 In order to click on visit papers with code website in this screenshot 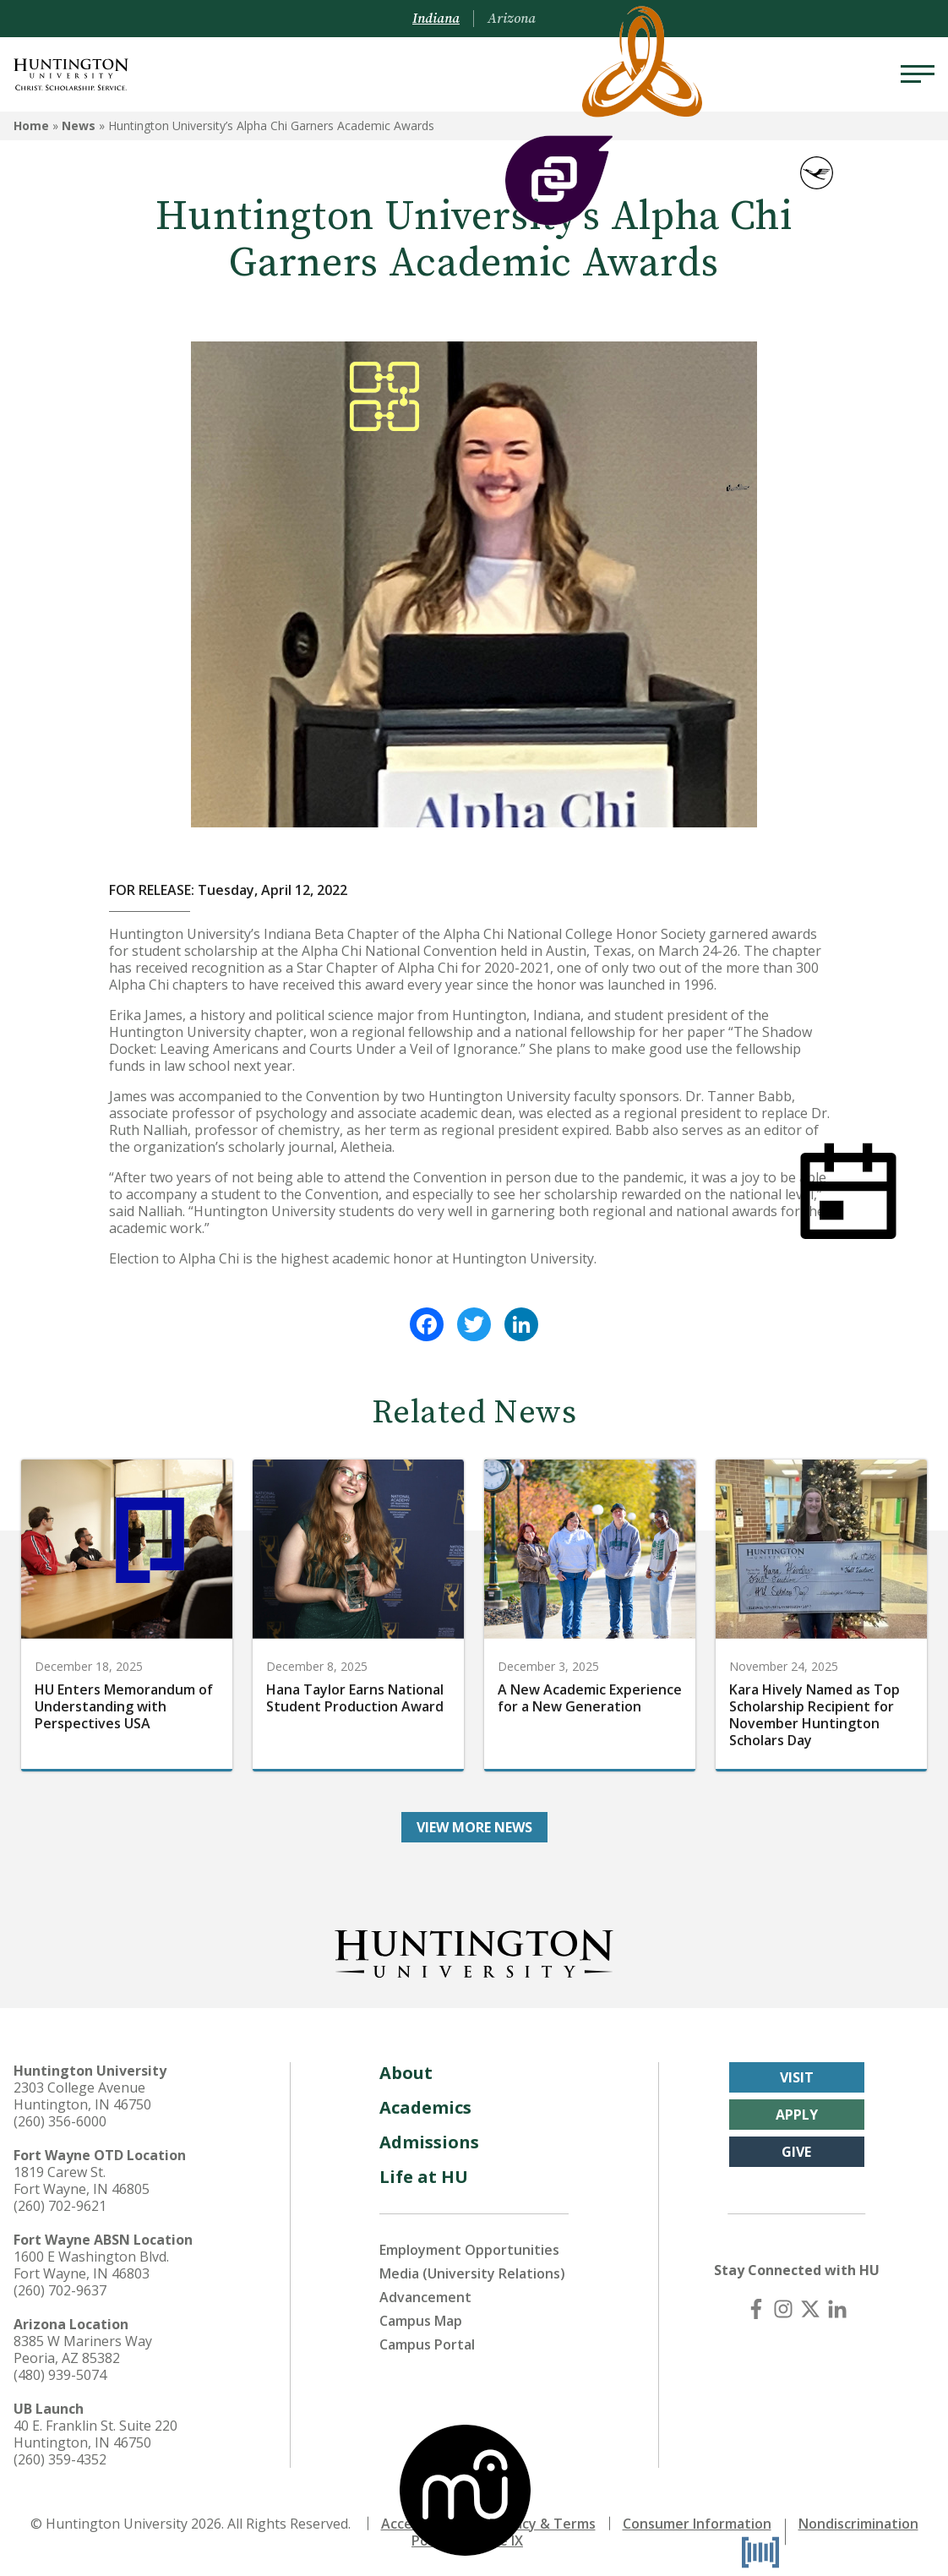, I will do `click(760, 2552)`.